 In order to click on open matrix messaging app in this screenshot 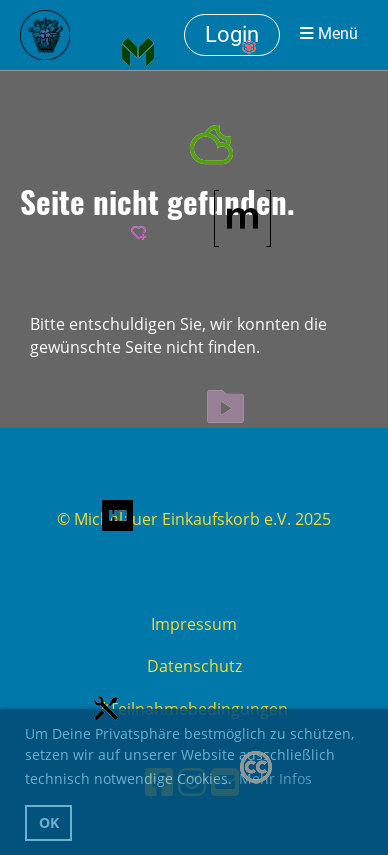, I will do `click(242, 218)`.